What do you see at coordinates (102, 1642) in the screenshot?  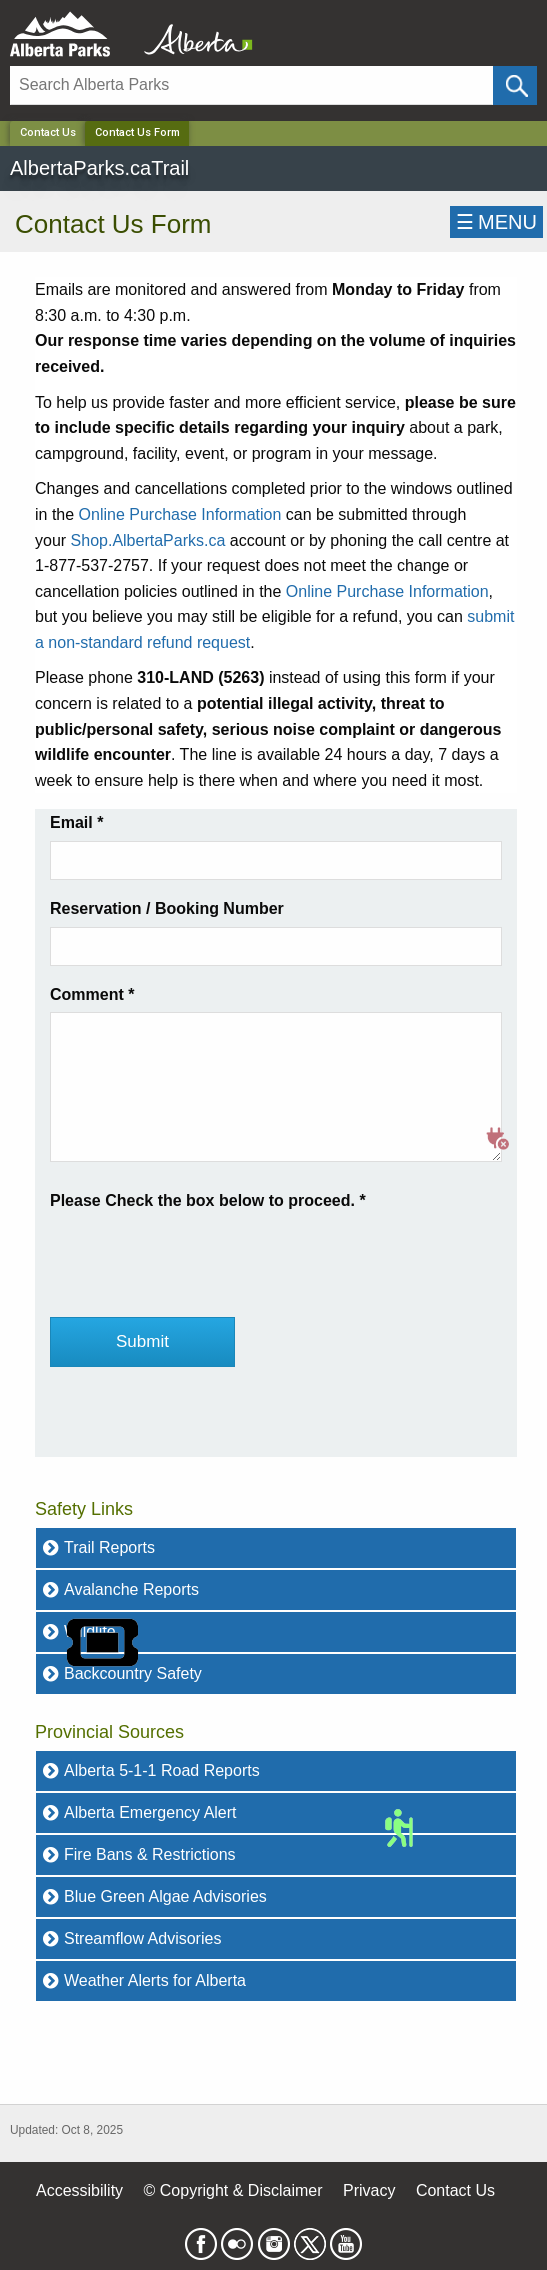 I see `view your tickets or passes` at bounding box center [102, 1642].